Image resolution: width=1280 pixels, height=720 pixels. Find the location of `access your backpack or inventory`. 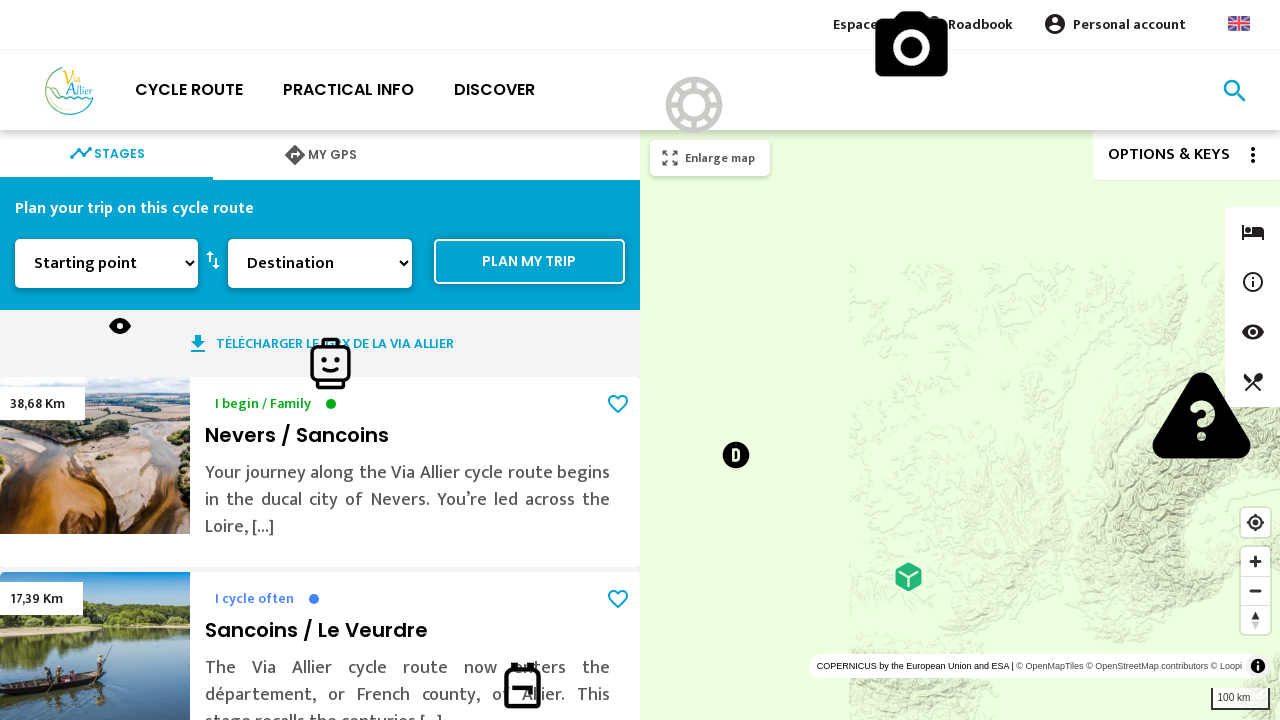

access your backpack or inventory is located at coordinates (522, 685).